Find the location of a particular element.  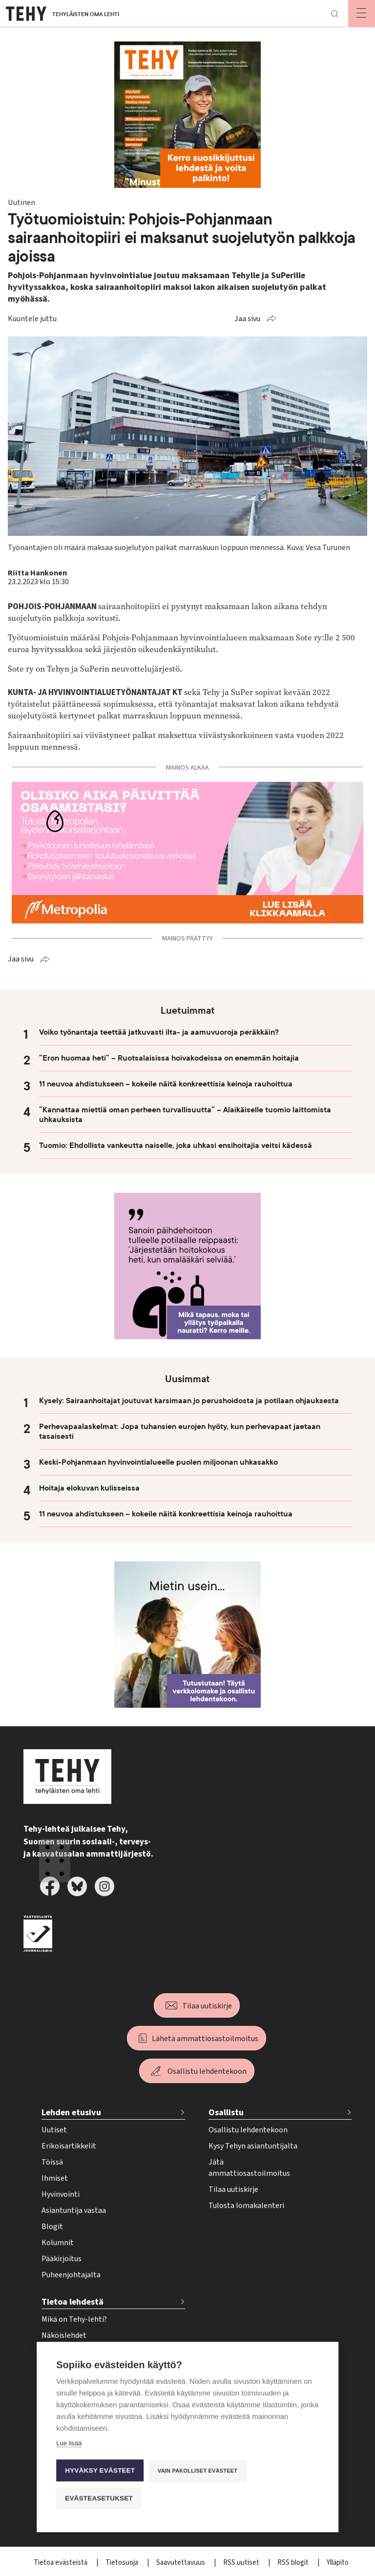

indicates a cracked or broken item is located at coordinates (55, 821).